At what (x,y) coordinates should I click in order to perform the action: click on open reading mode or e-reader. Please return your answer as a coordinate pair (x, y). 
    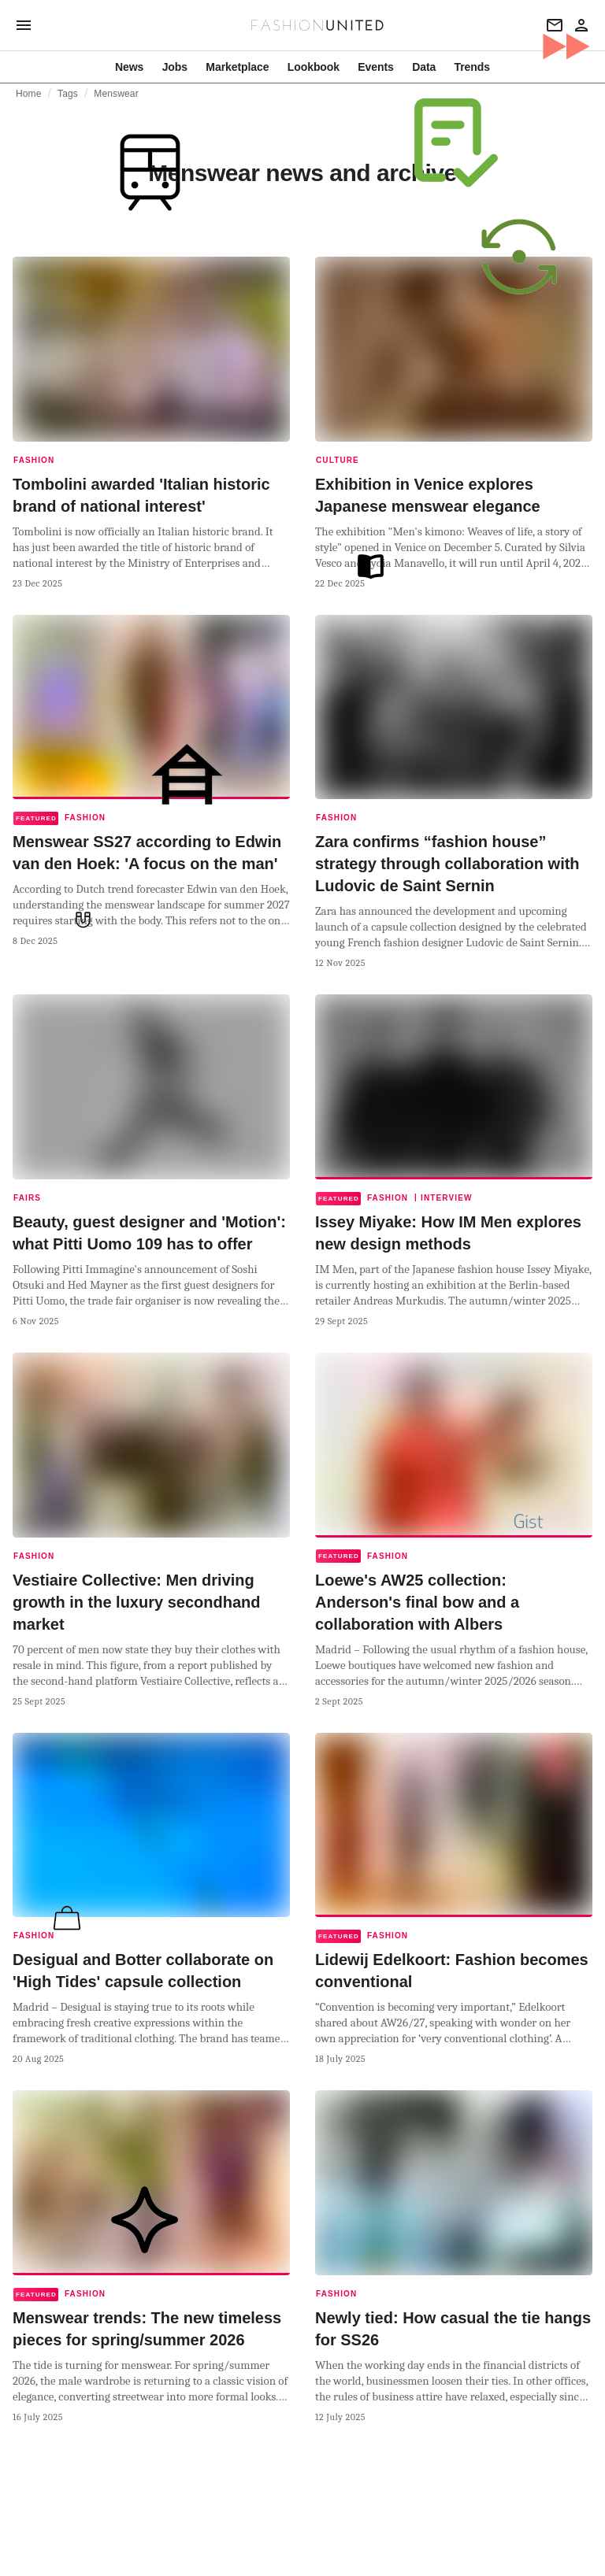
    Looking at the image, I should click on (370, 565).